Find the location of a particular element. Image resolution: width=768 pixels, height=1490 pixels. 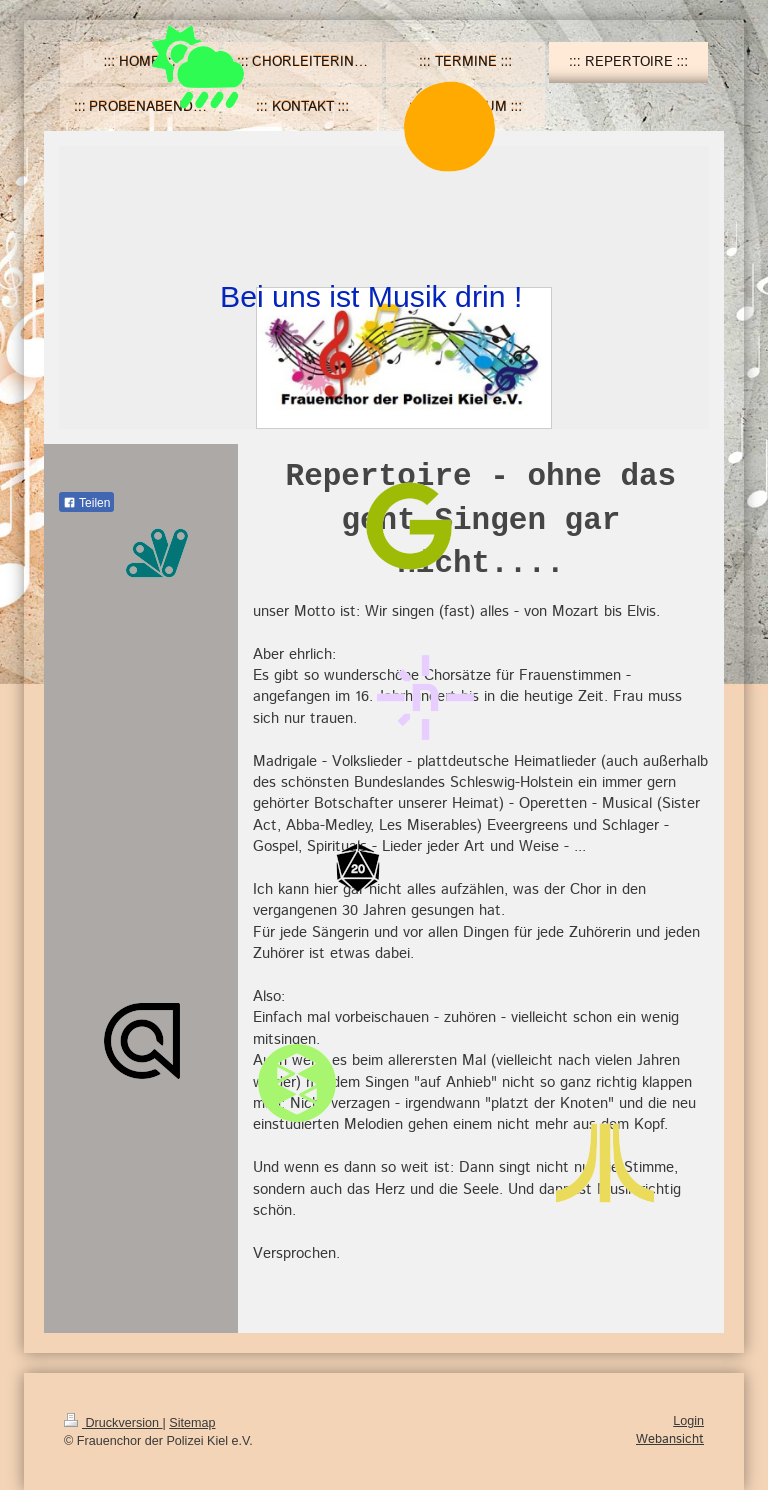

rainyun brand logo is located at coordinates (198, 67).